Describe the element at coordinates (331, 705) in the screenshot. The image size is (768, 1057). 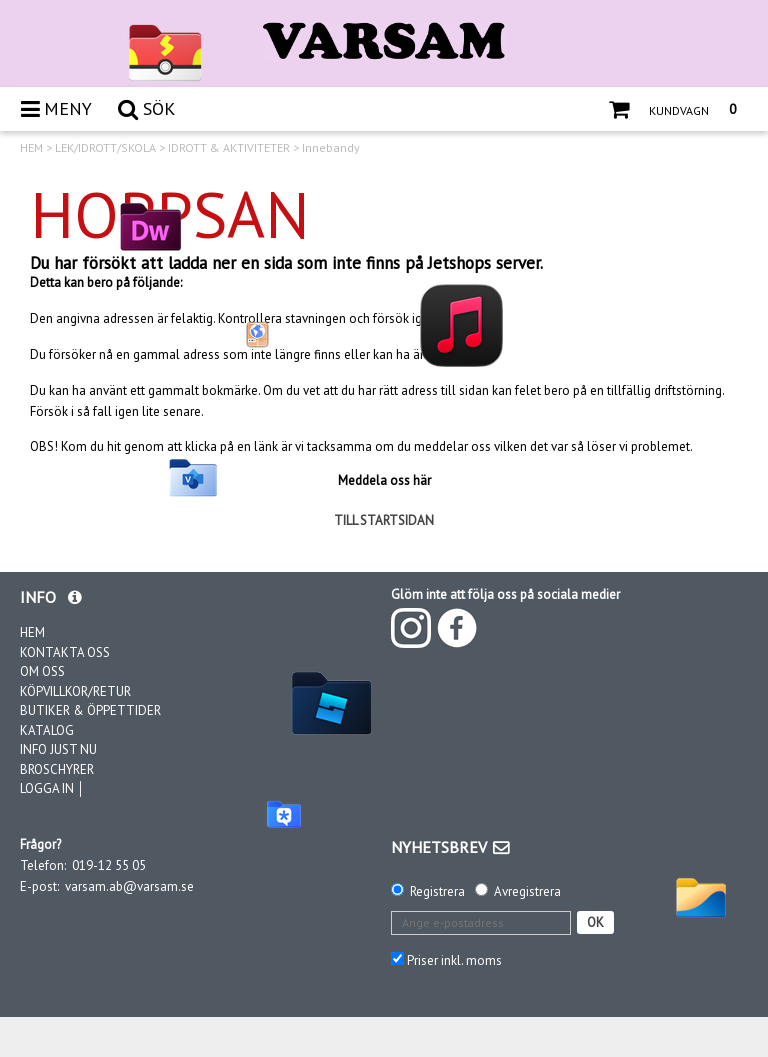
I see `open Roblox Studio project files` at that location.